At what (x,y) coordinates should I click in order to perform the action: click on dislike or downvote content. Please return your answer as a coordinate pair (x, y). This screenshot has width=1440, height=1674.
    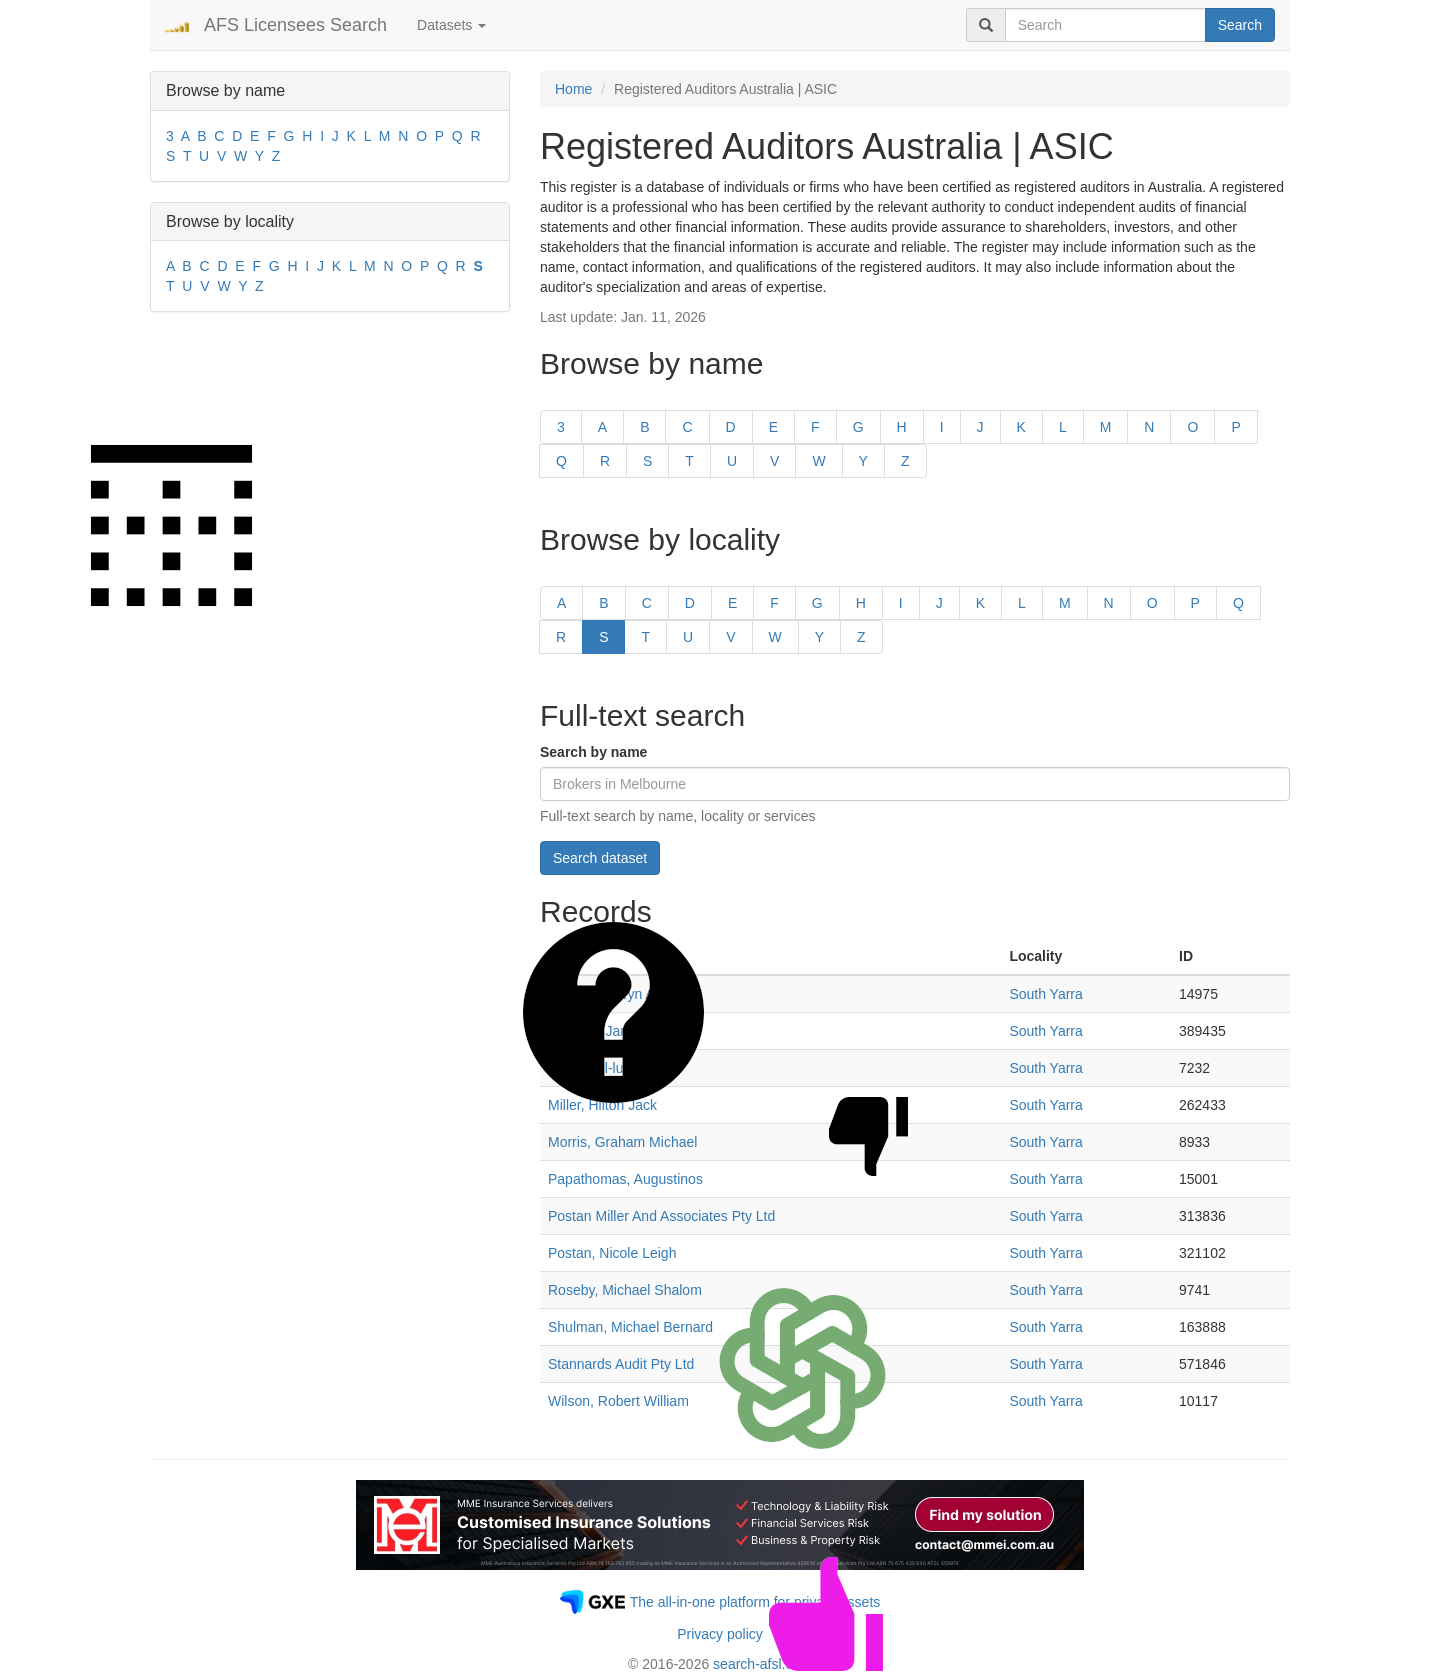
    Looking at the image, I should click on (868, 1136).